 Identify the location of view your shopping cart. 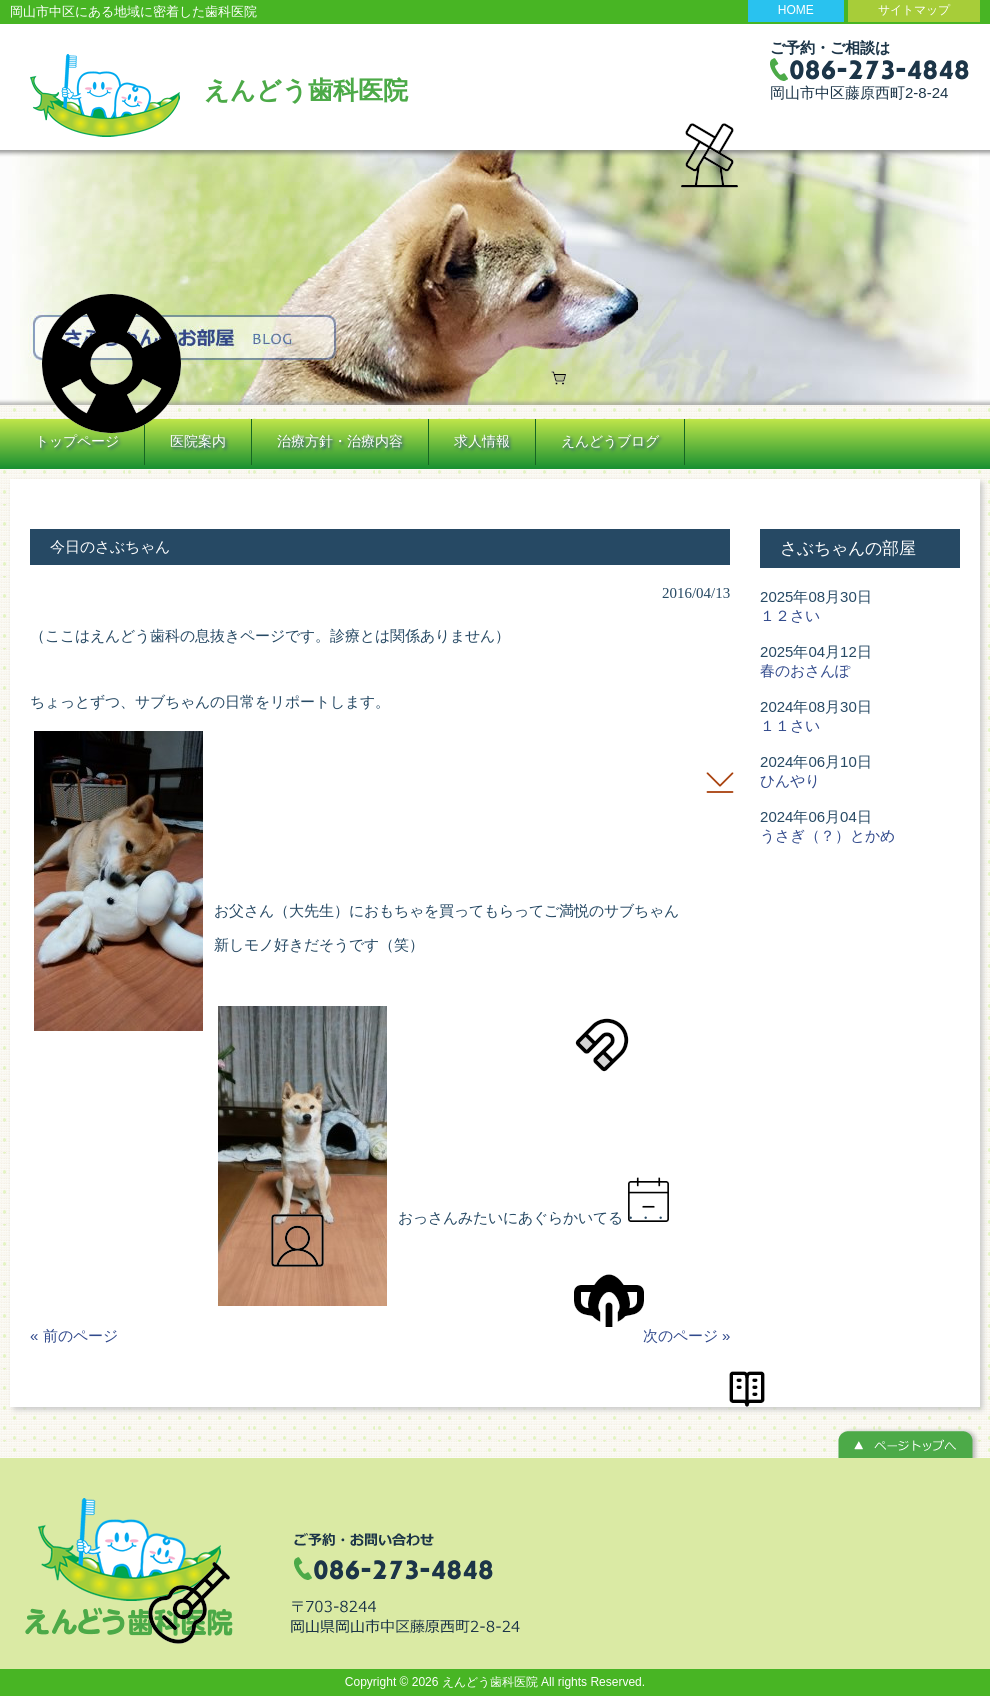
(559, 378).